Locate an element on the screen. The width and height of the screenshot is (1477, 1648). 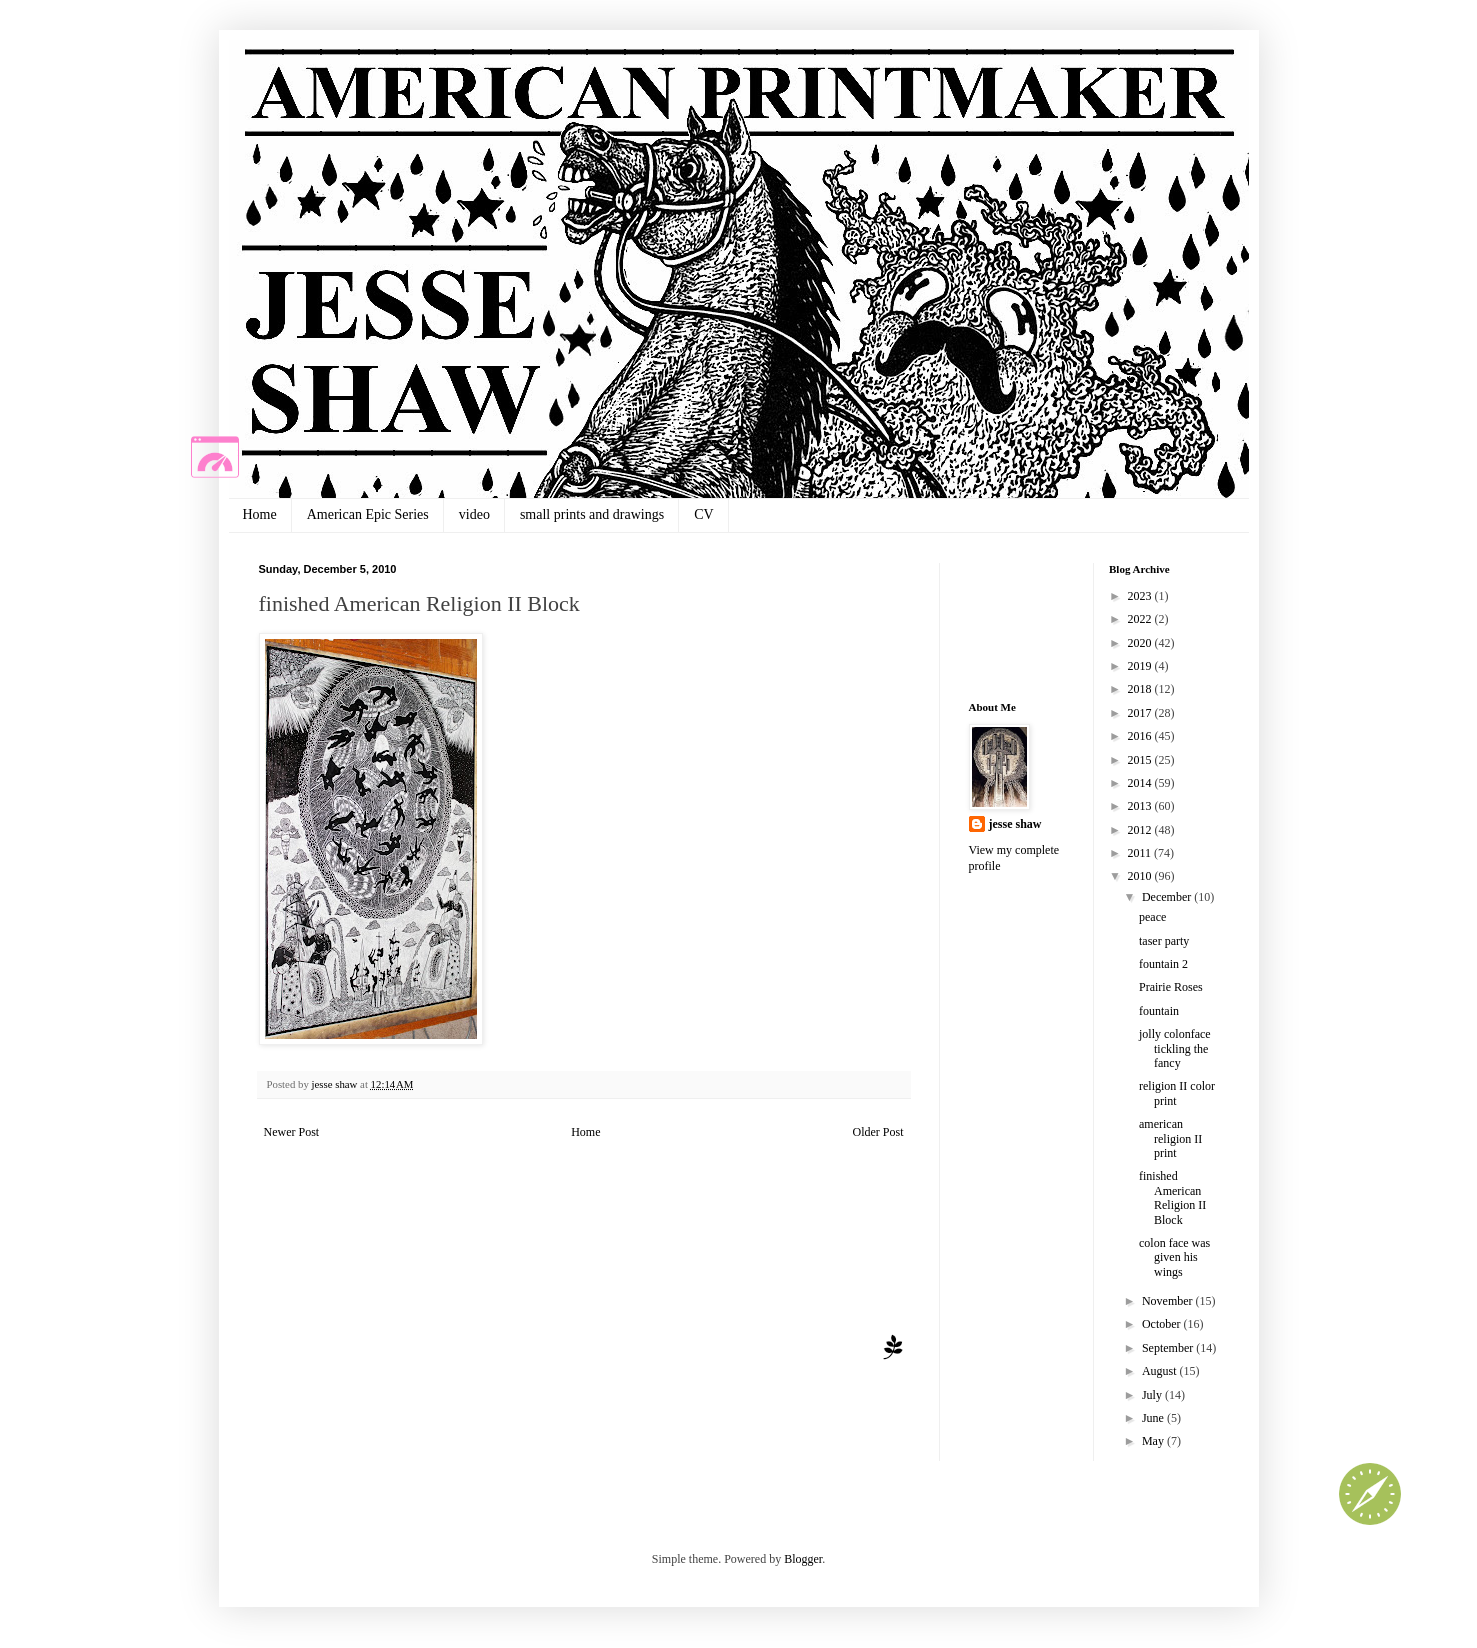
open Google PageSpeed Insights is located at coordinates (215, 457).